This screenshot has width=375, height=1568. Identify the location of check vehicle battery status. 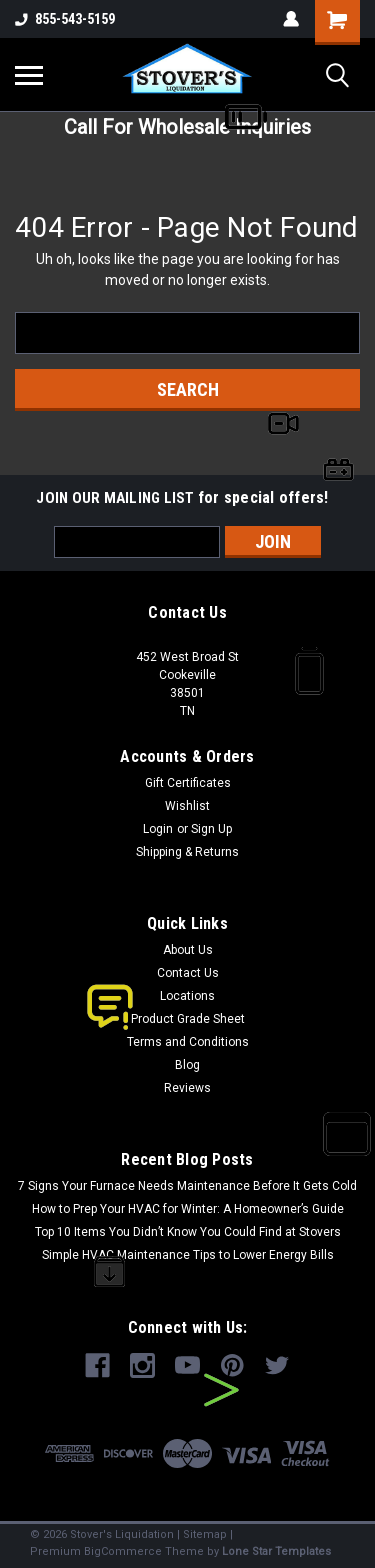
(338, 470).